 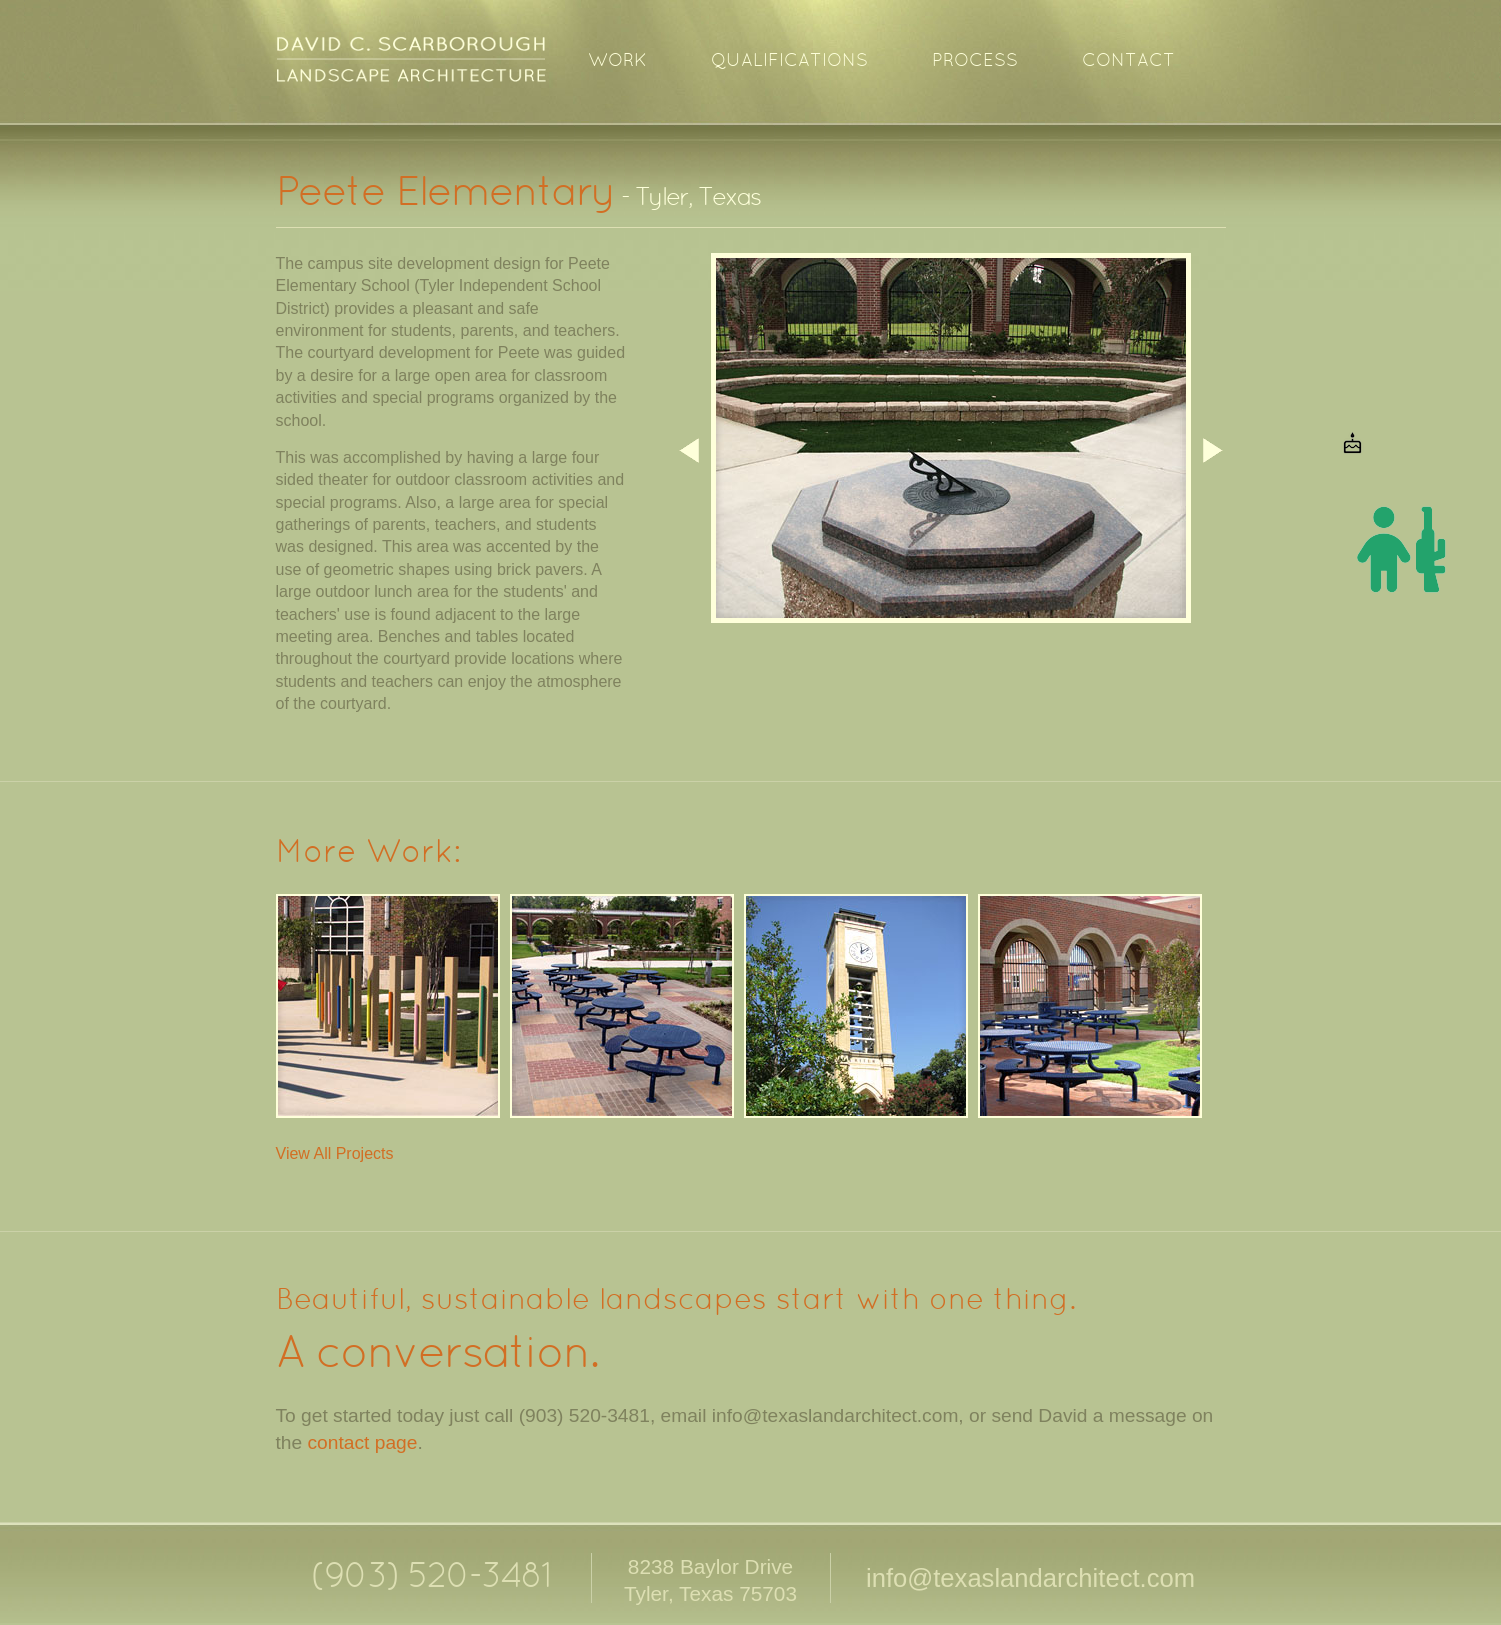 I want to click on view birthday or celebration events, so click(x=1352, y=443).